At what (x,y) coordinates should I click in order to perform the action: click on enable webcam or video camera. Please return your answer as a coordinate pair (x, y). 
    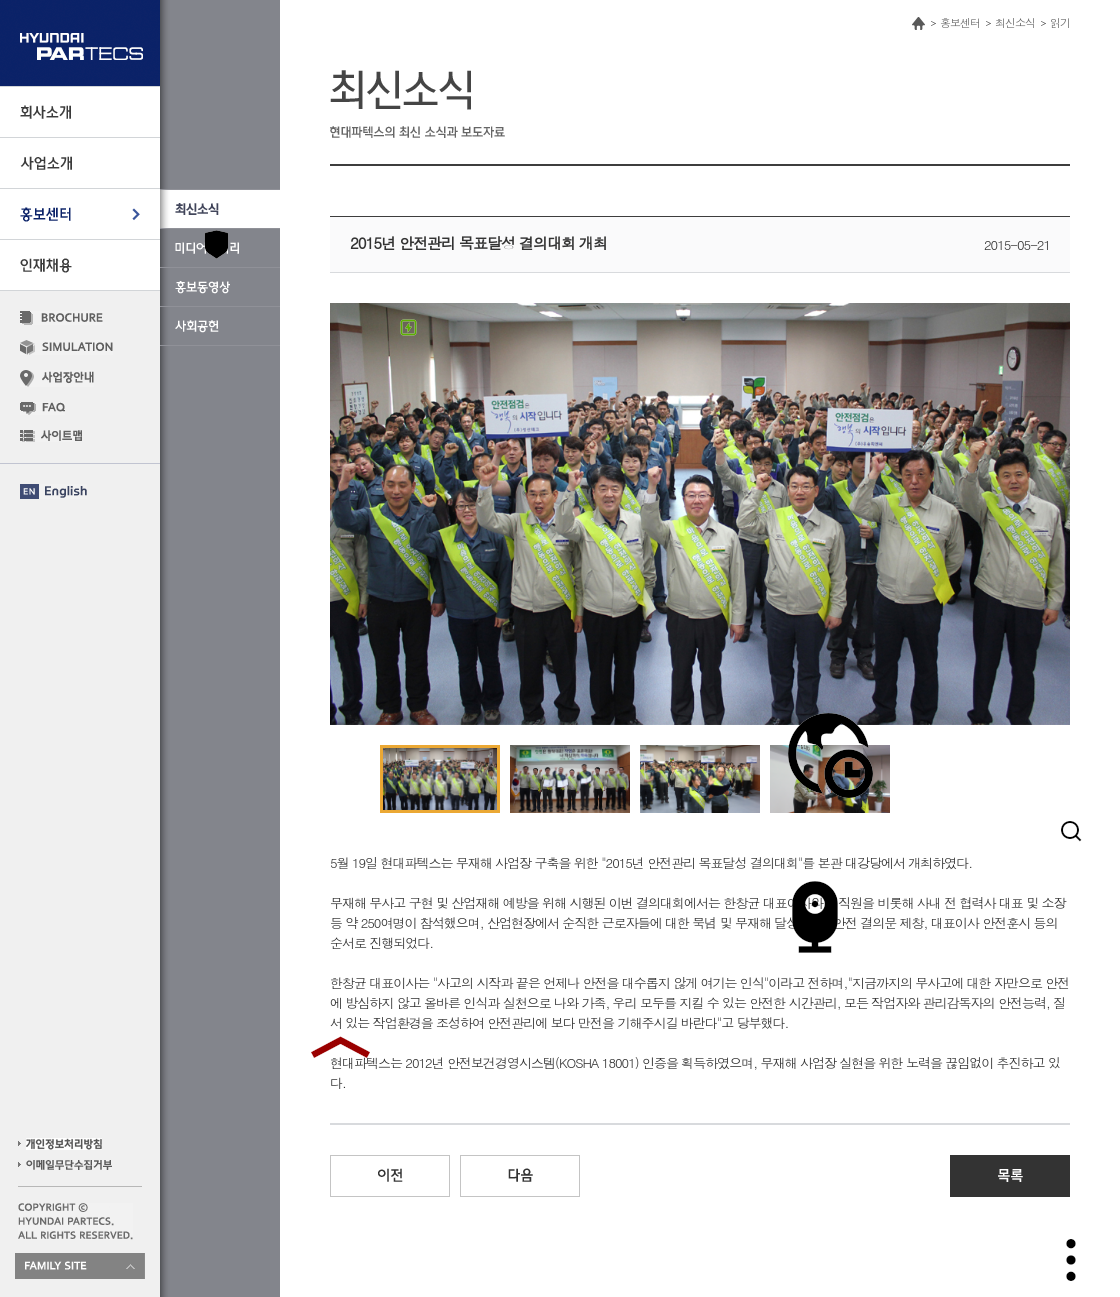
    Looking at the image, I should click on (815, 917).